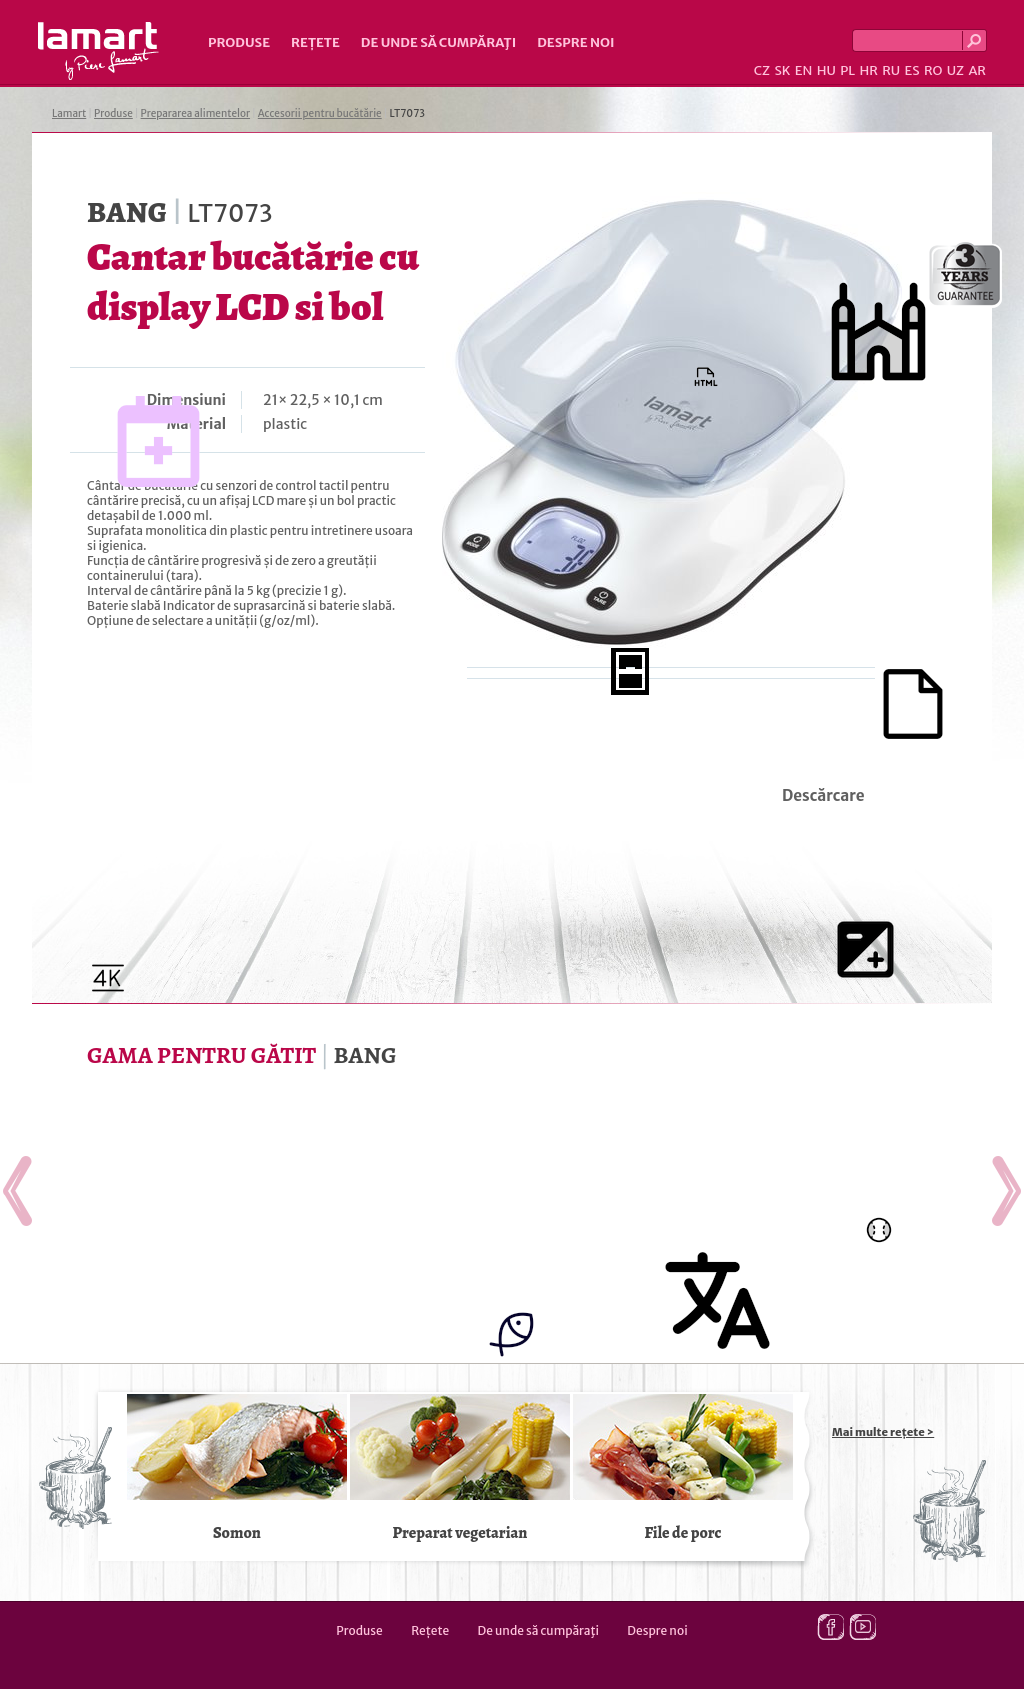 Image resolution: width=1024 pixels, height=1689 pixels. I want to click on view or open a file, so click(913, 704).